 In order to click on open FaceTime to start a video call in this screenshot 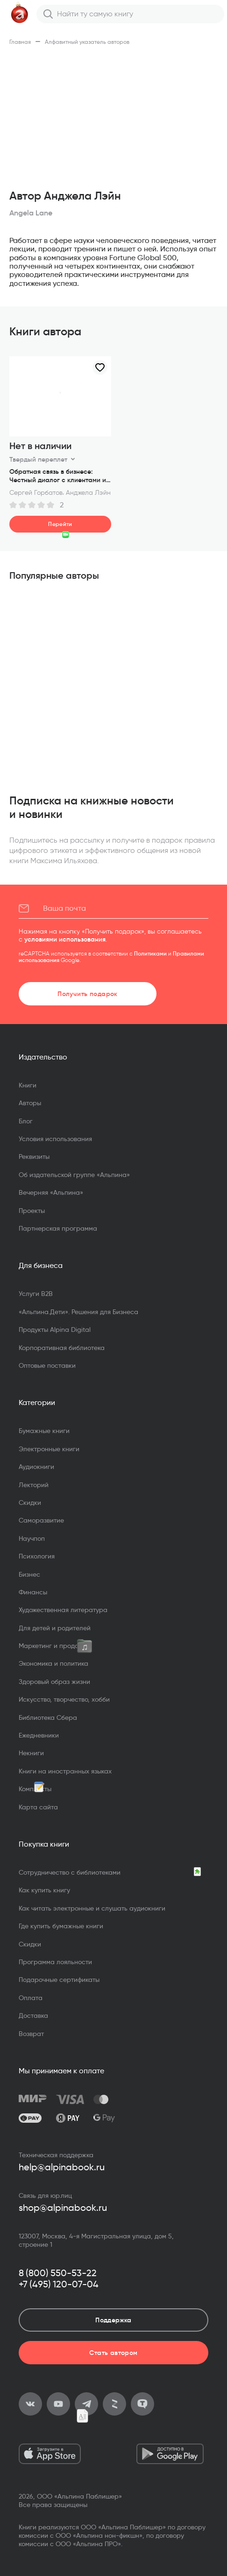, I will do `click(65, 534)`.